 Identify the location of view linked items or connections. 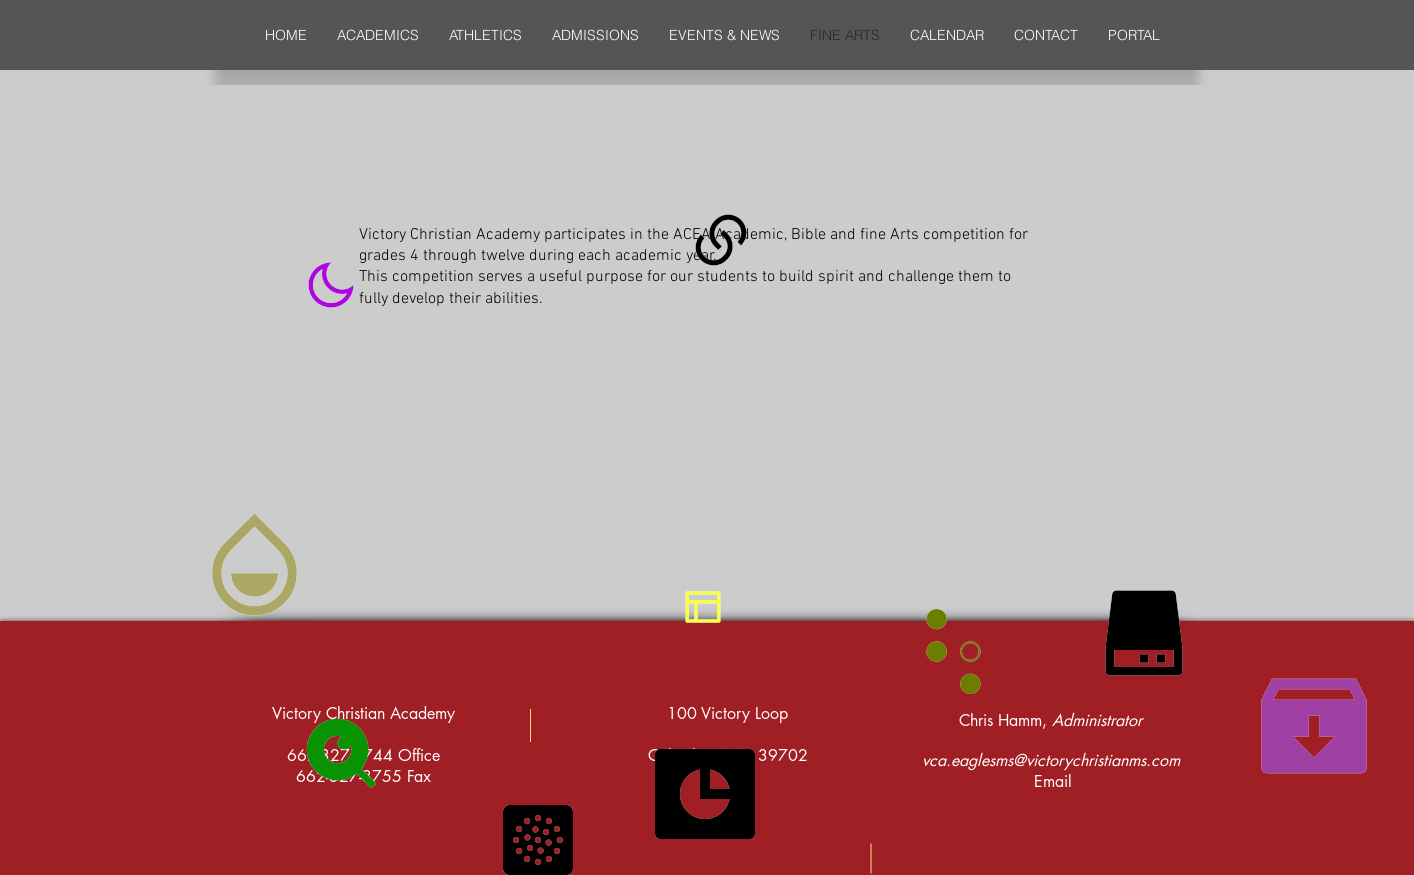
(721, 240).